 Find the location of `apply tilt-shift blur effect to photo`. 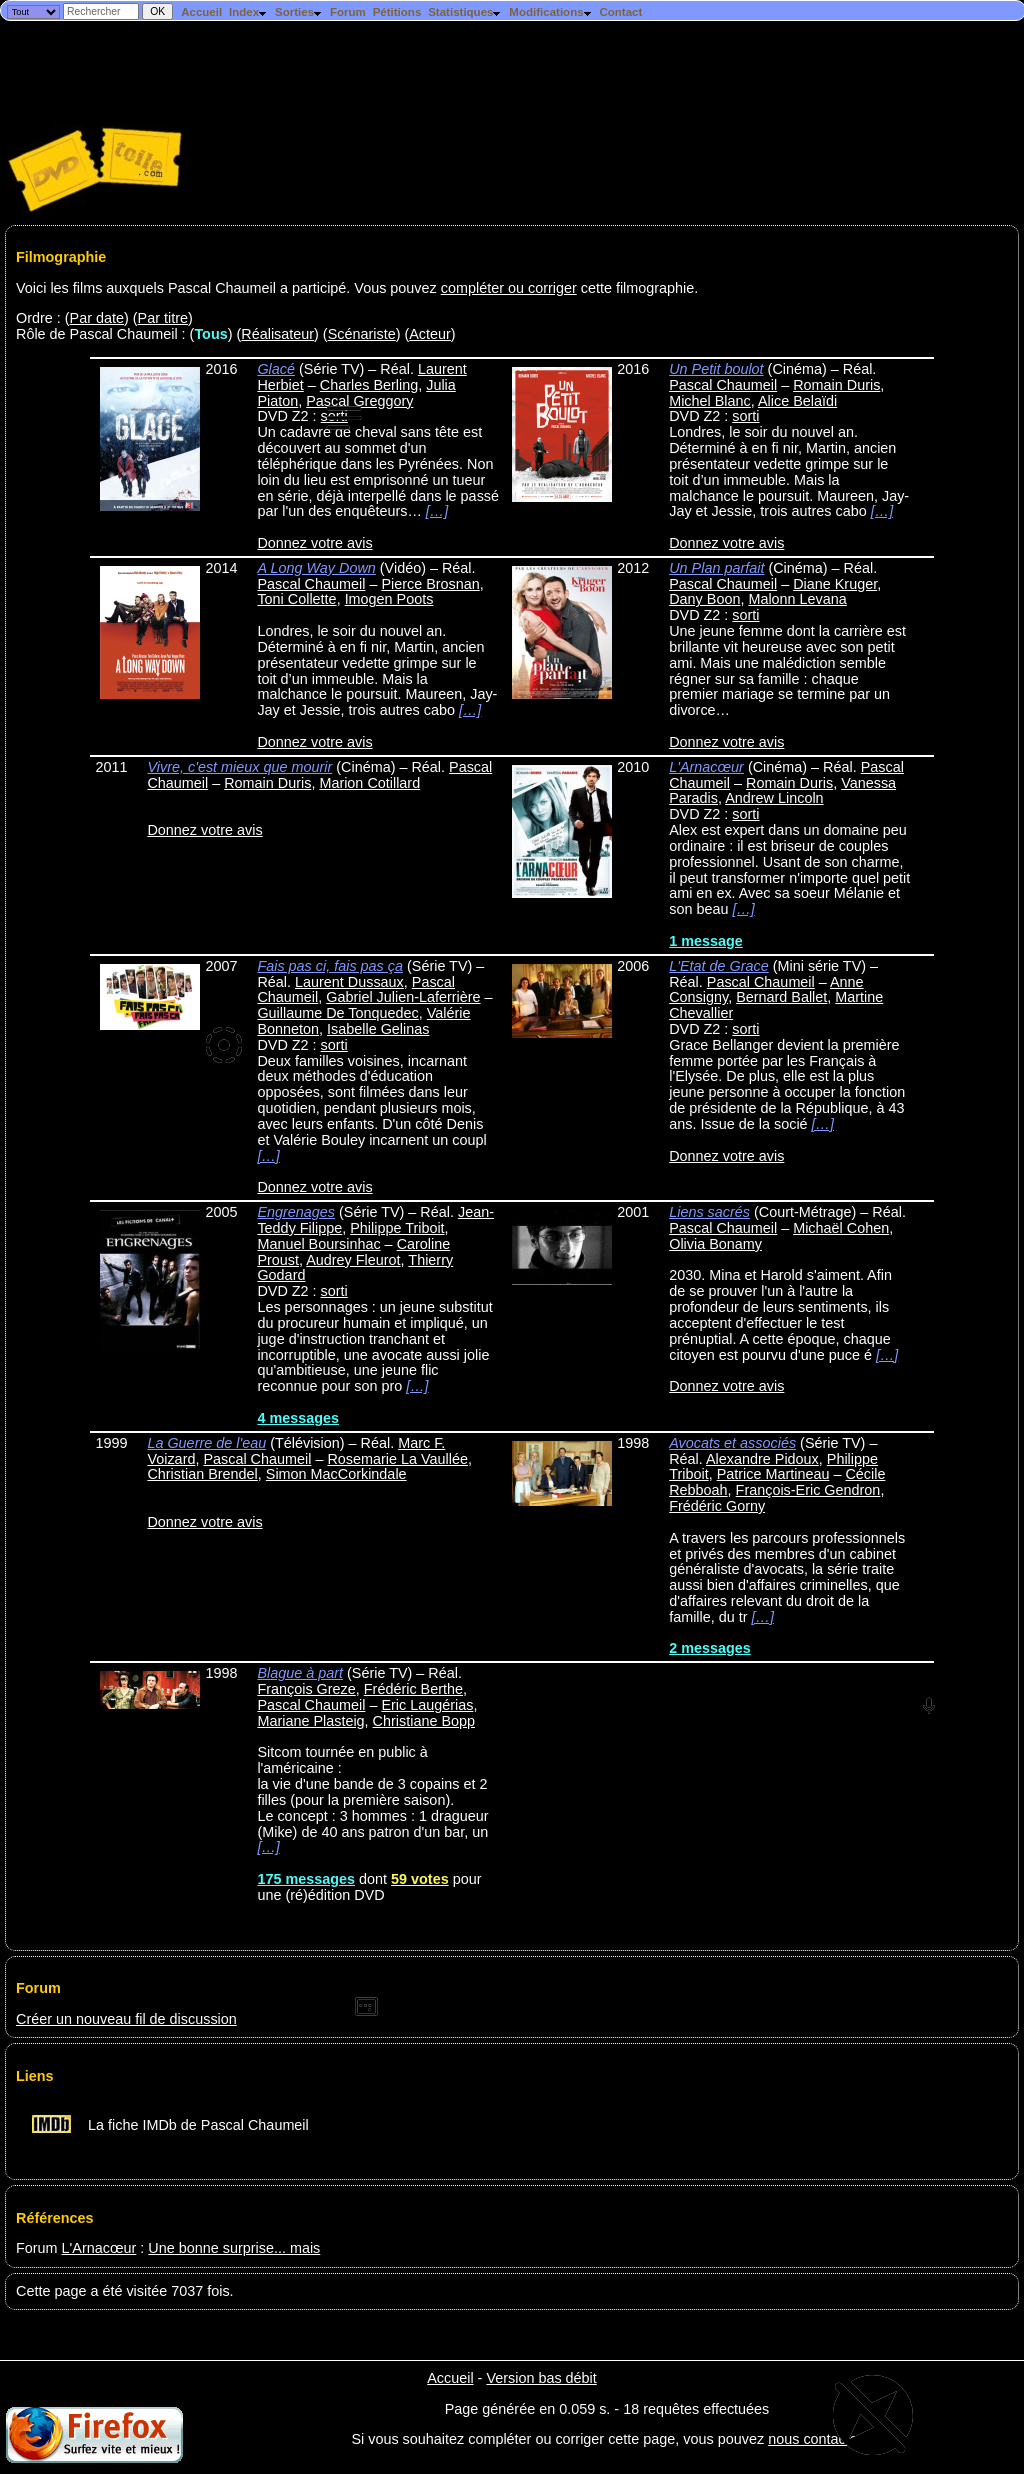

apply tilt-shift blur effect to photo is located at coordinates (224, 1045).